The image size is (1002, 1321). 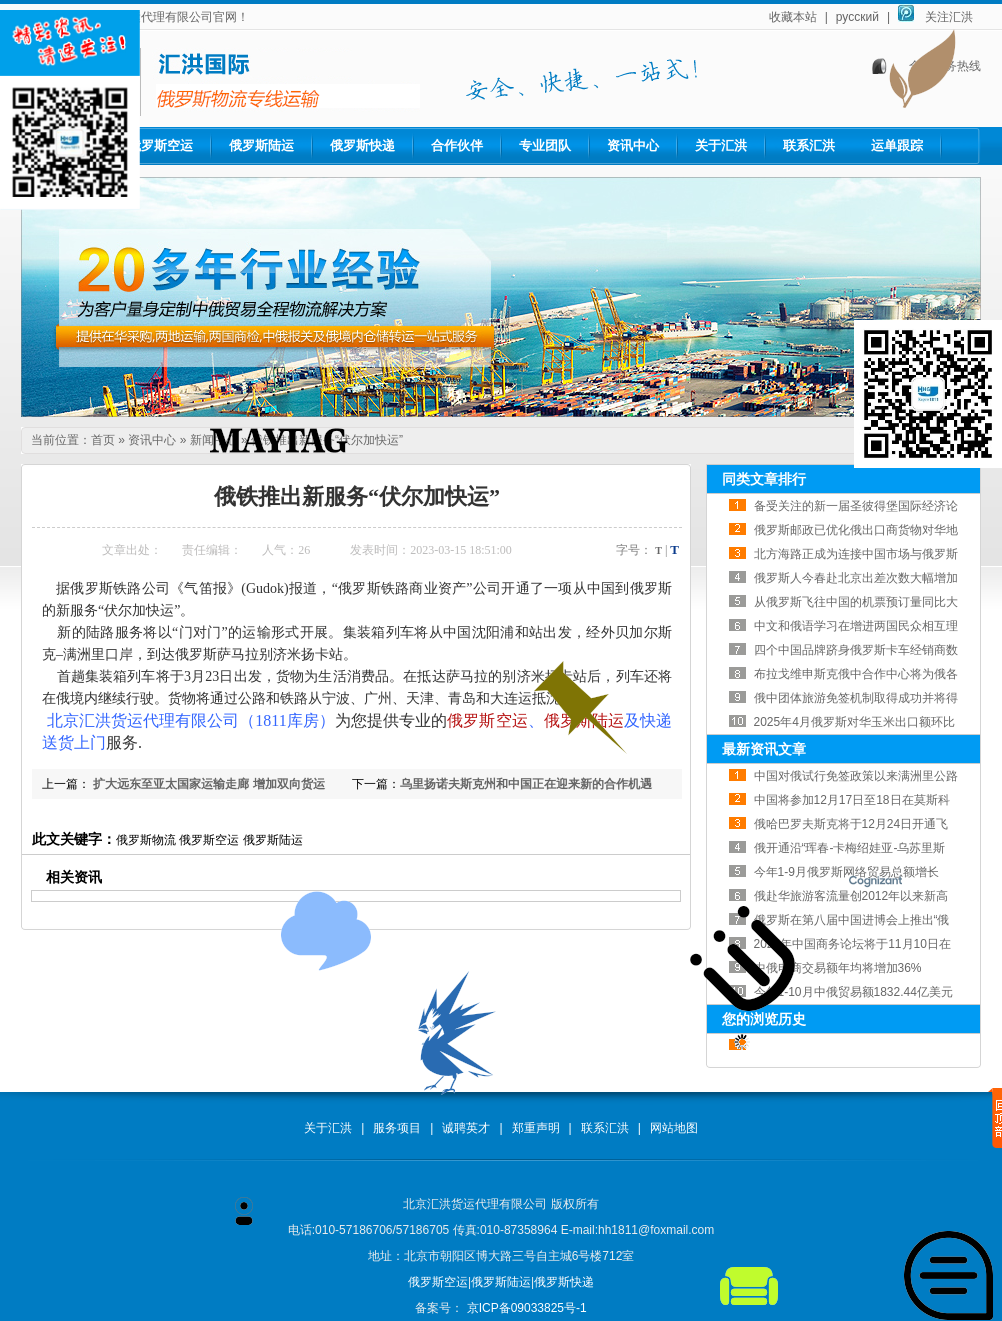 What do you see at coordinates (580, 707) in the screenshot?
I see `visit pinboard bookmarking service` at bounding box center [580, 707].